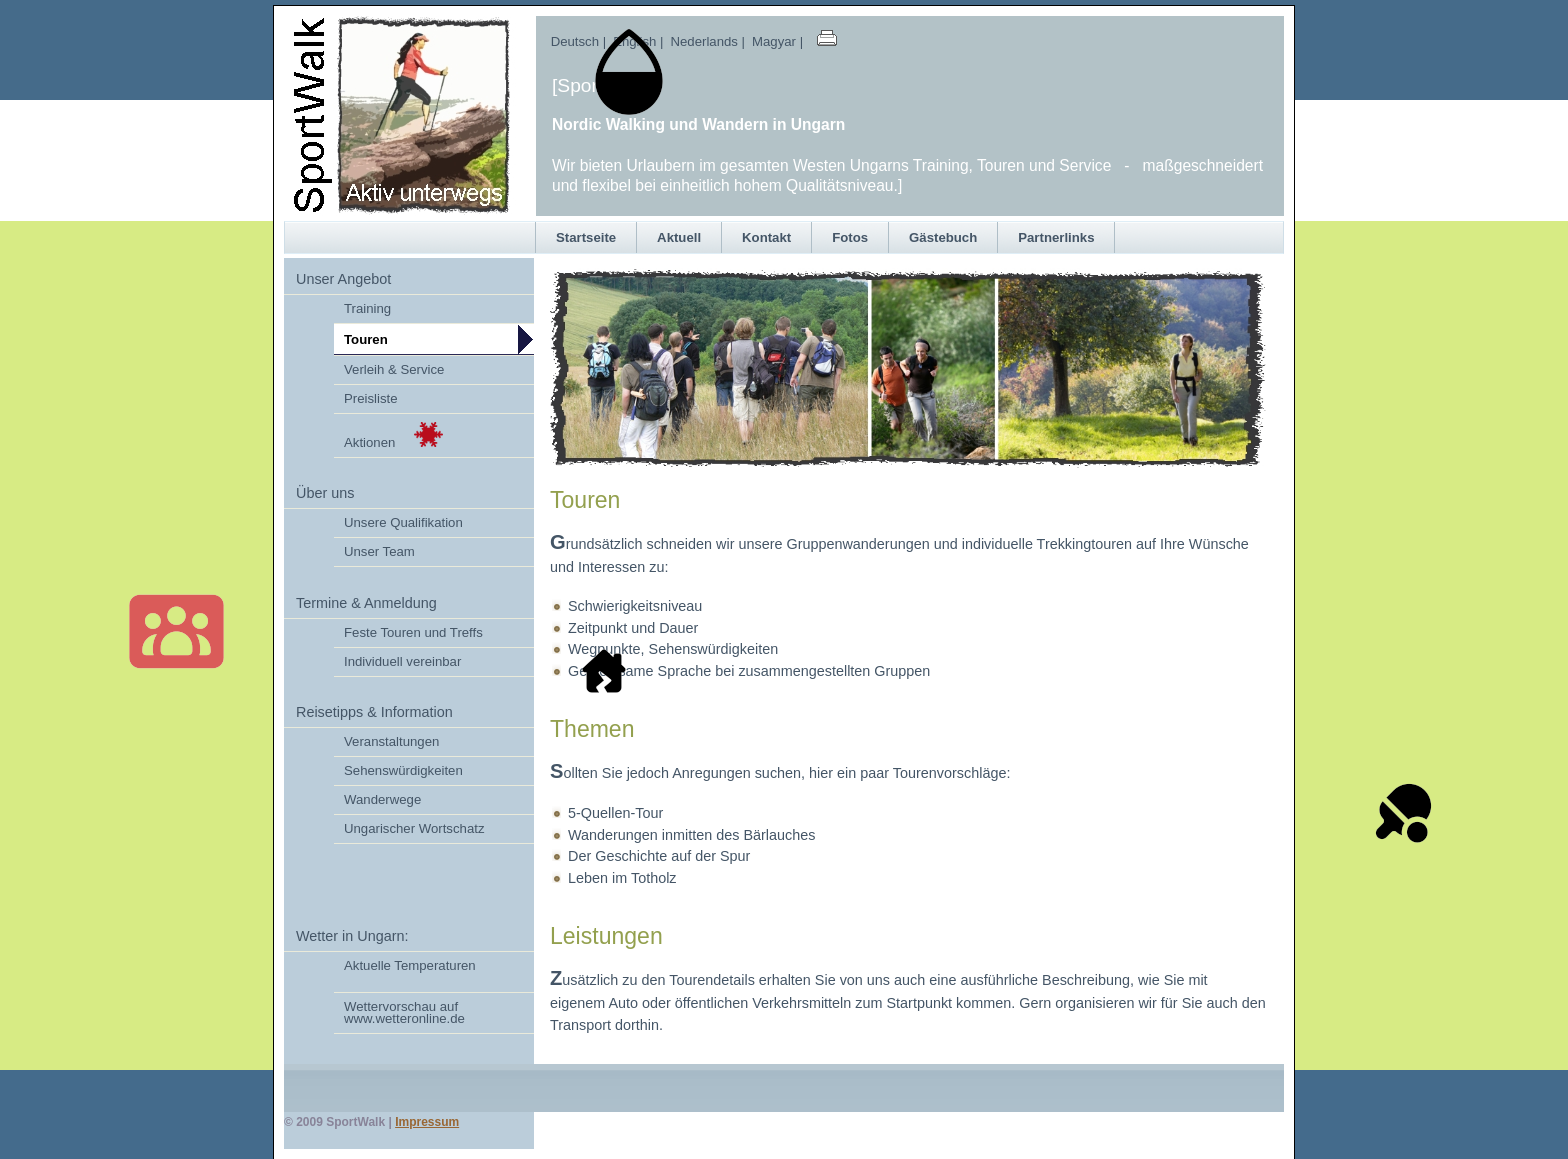 The height and width of the screenshot is (1159, 1568). What do you see at coordinates (604, 671) in the screenshot?
I see `indicates property damage or structural issues` at bounding box center [604, 671].